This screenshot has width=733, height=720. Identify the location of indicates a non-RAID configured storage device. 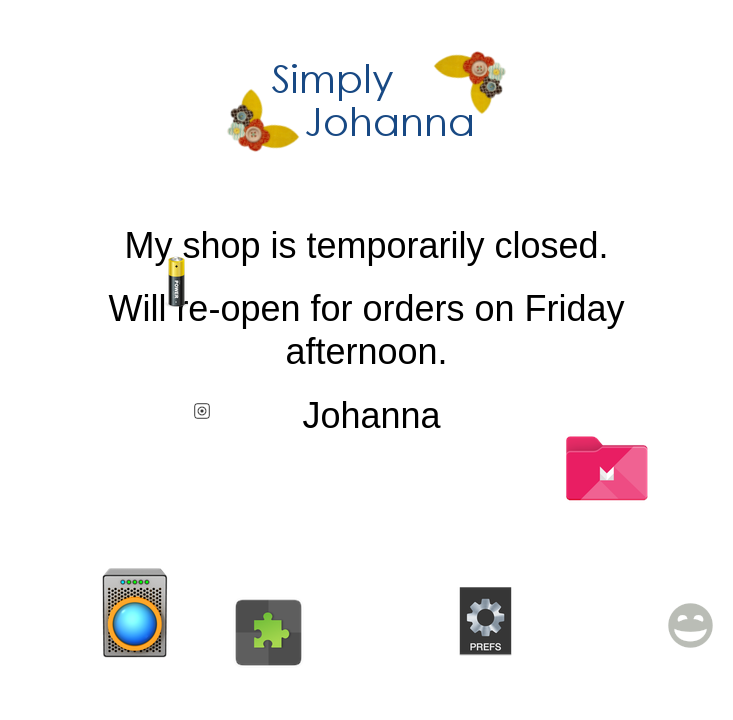
(135, 613).